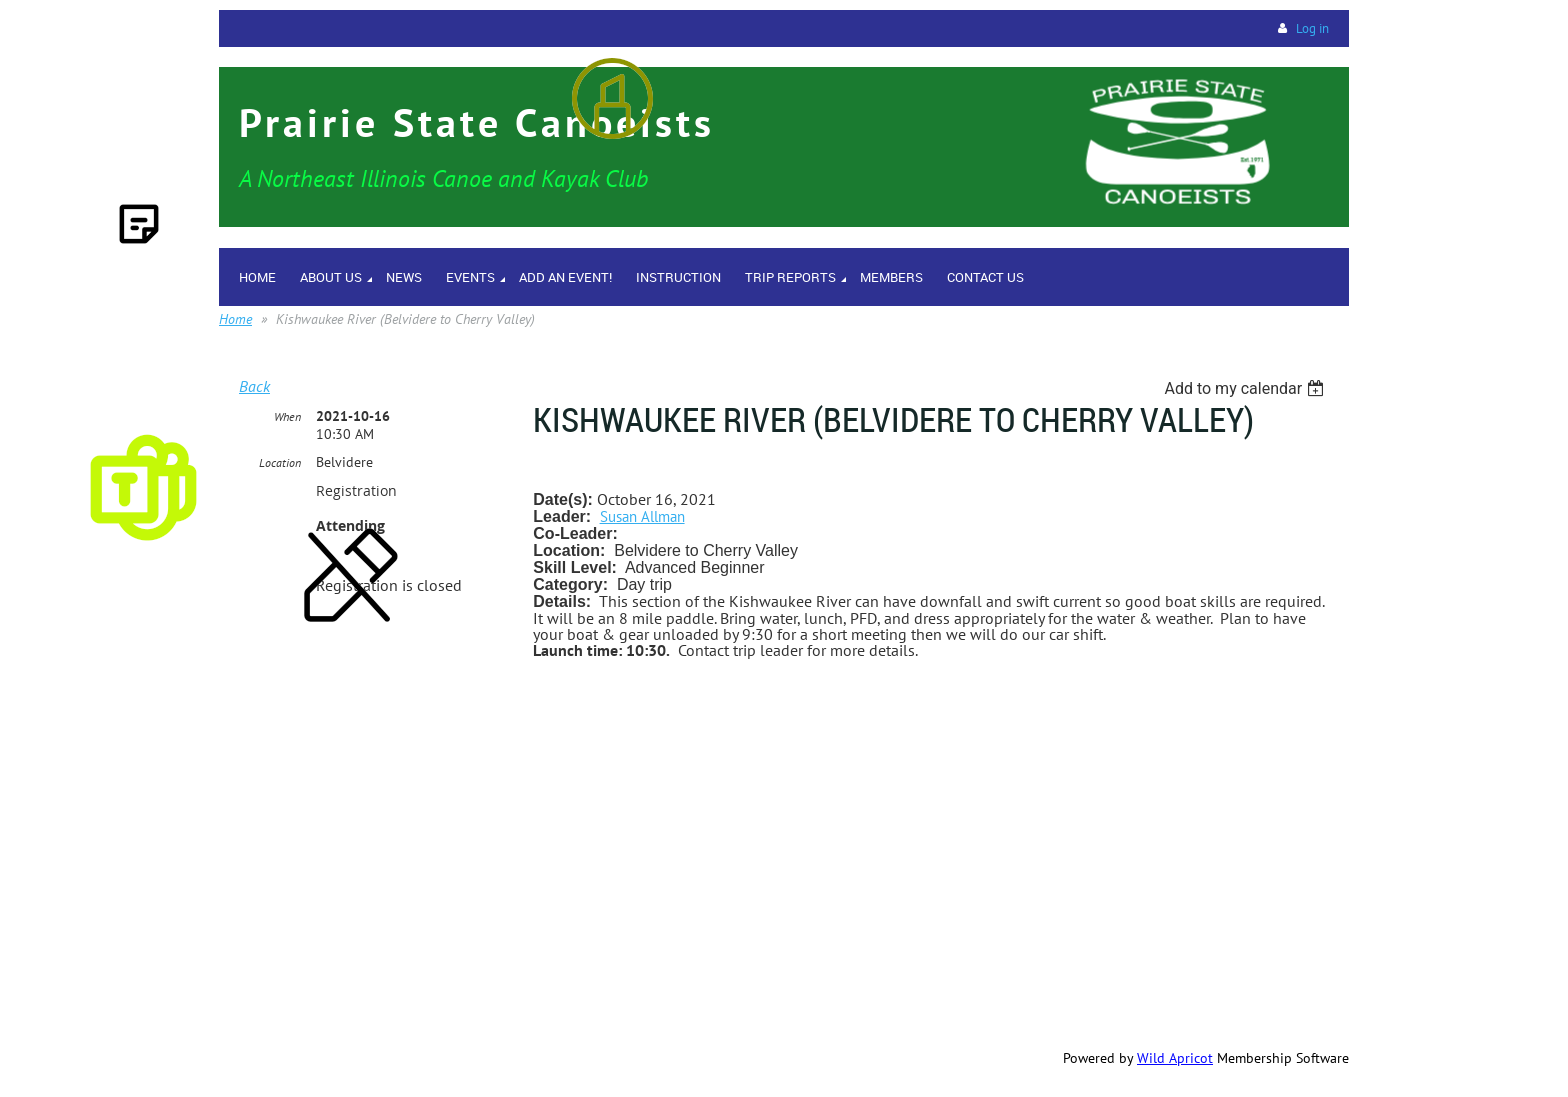 The image size is (1568, 1097). What do you see at coordinates (612, 98) in the screenshot?
I see `activate highlighter tool` at bounding box center [612, 98].